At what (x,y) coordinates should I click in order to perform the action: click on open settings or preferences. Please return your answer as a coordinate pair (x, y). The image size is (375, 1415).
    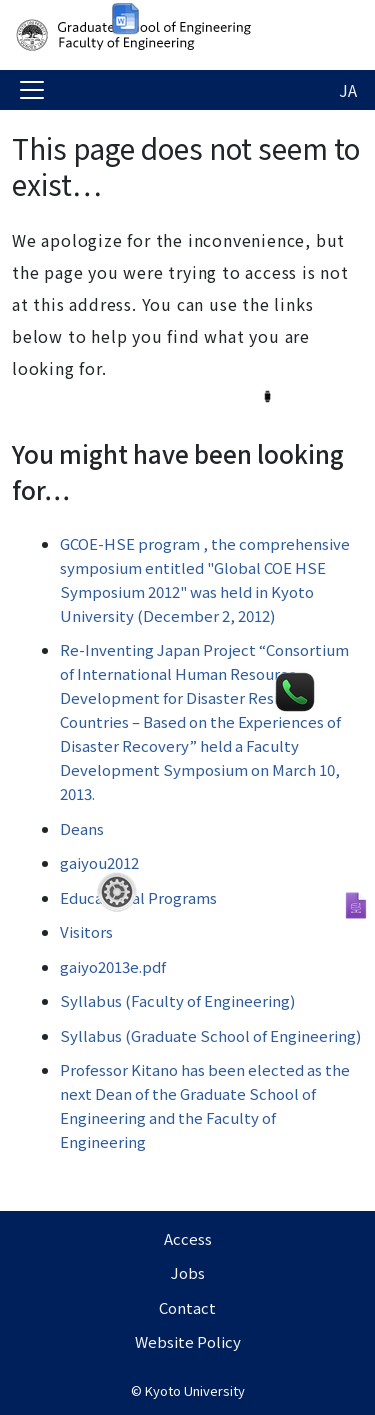
    Looking at the image, I should click on (117, 892).